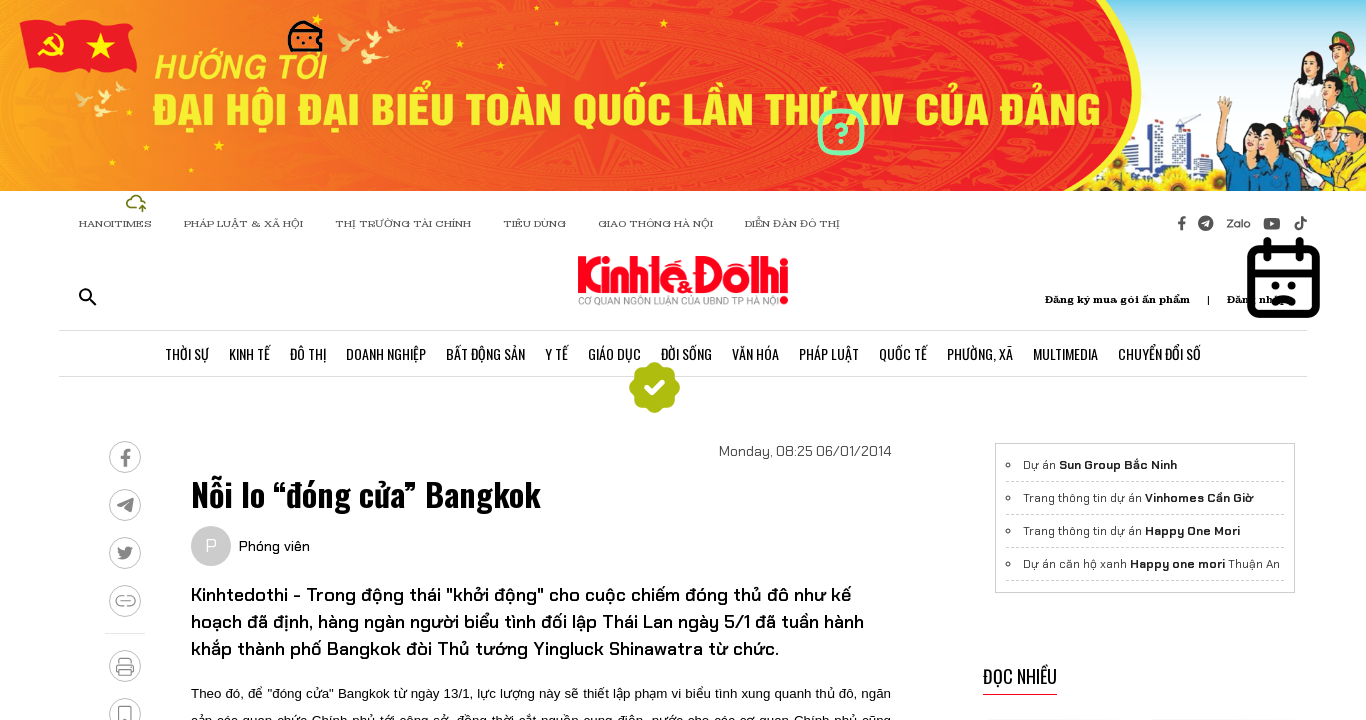 This screenshot has height=720, width=1366. Describe the element at coordinates (654, 387) in the screenshot. I see `verified account or official badge` at that location.